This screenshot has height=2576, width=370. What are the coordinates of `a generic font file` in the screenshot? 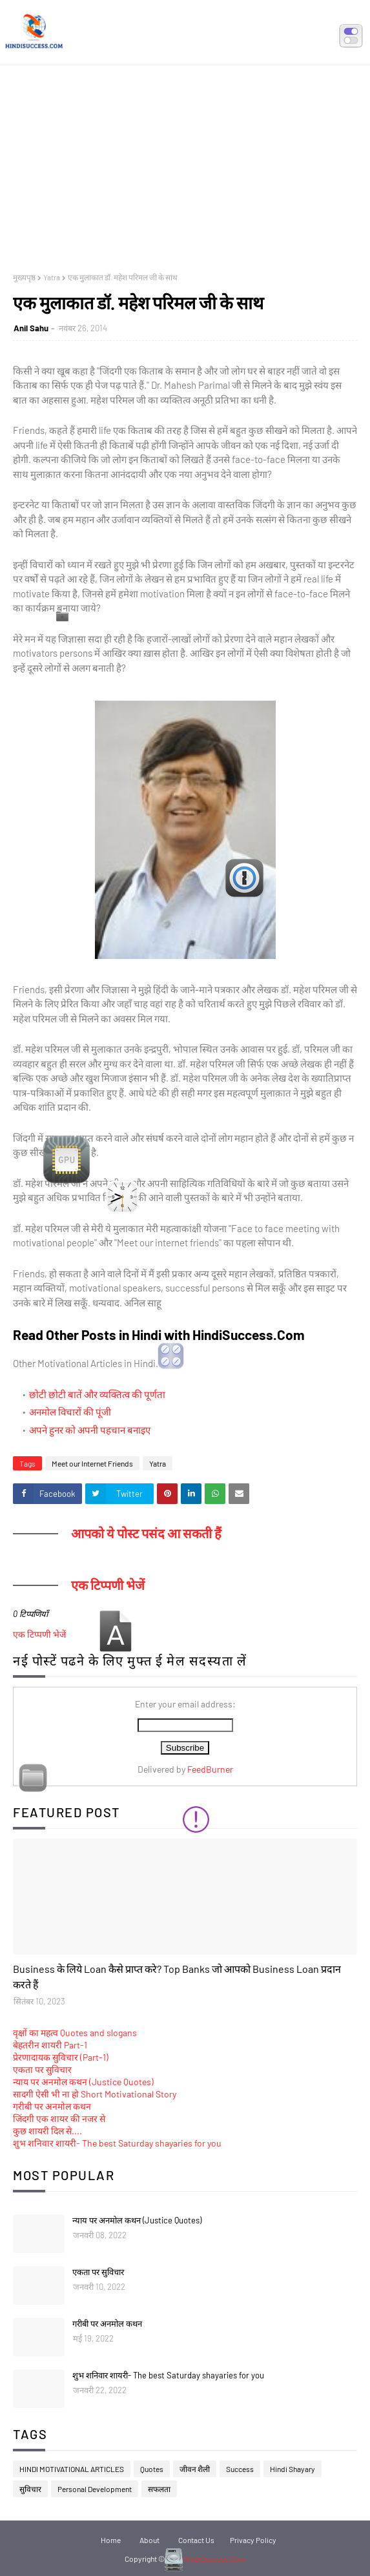 It's located at (116, 1632).